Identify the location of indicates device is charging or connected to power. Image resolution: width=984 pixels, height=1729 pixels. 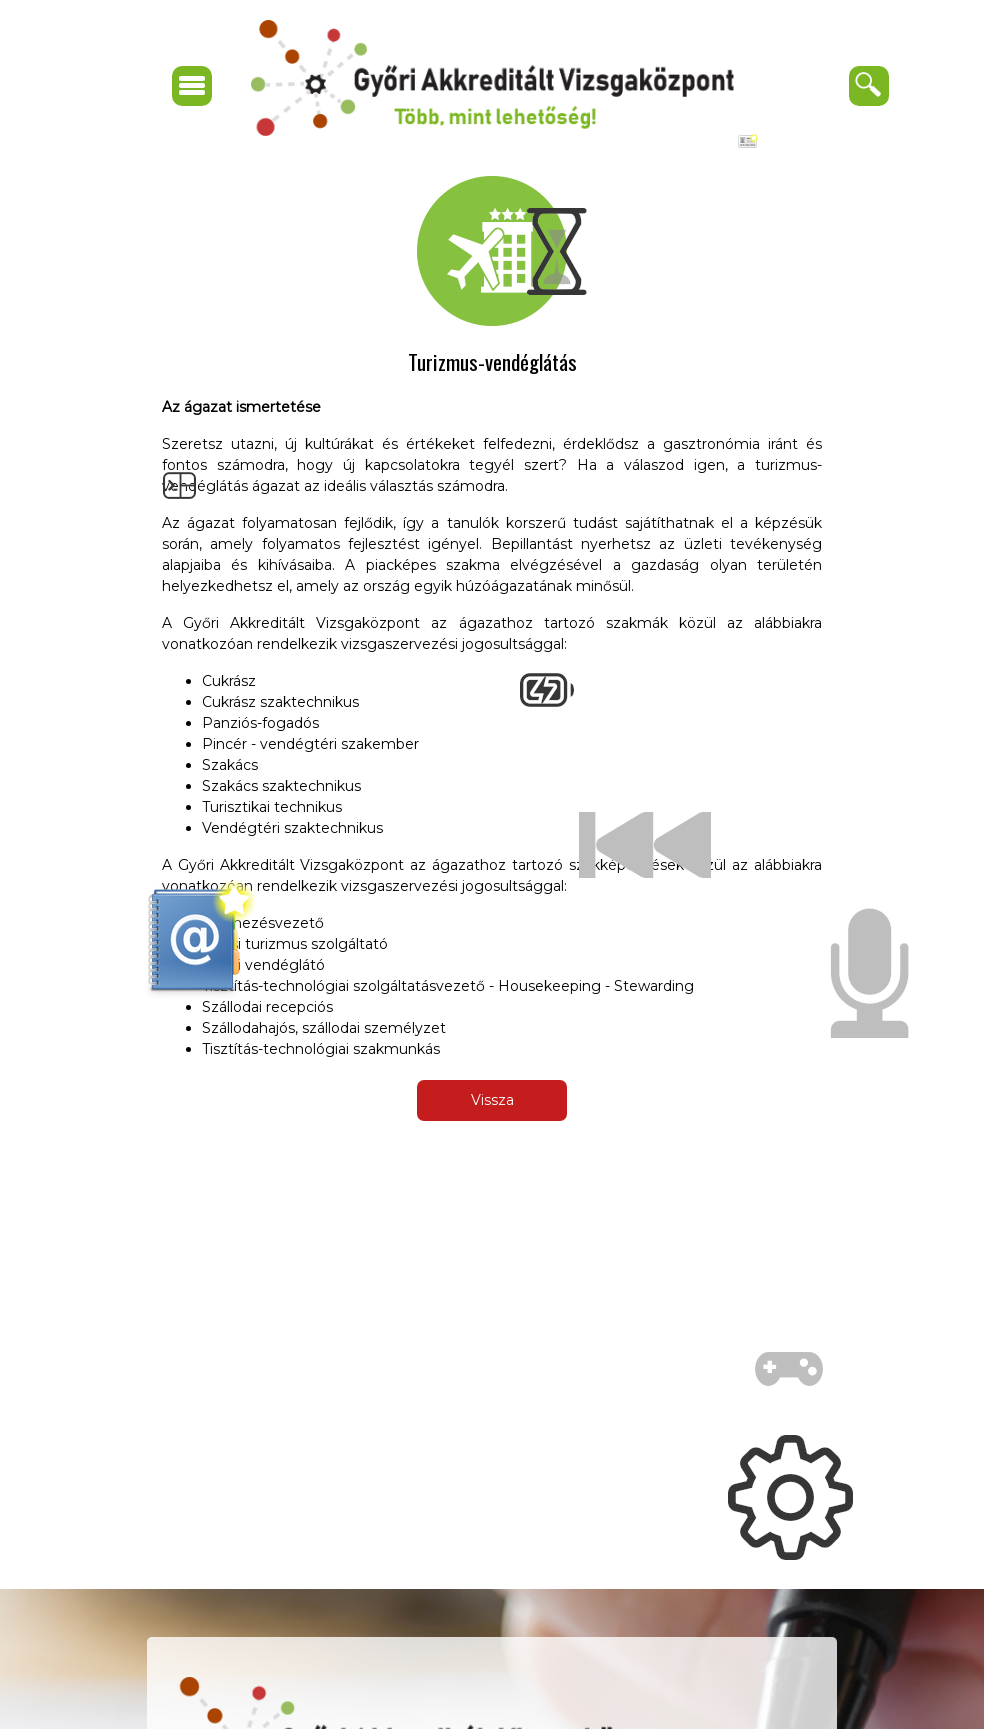
(547, 690).